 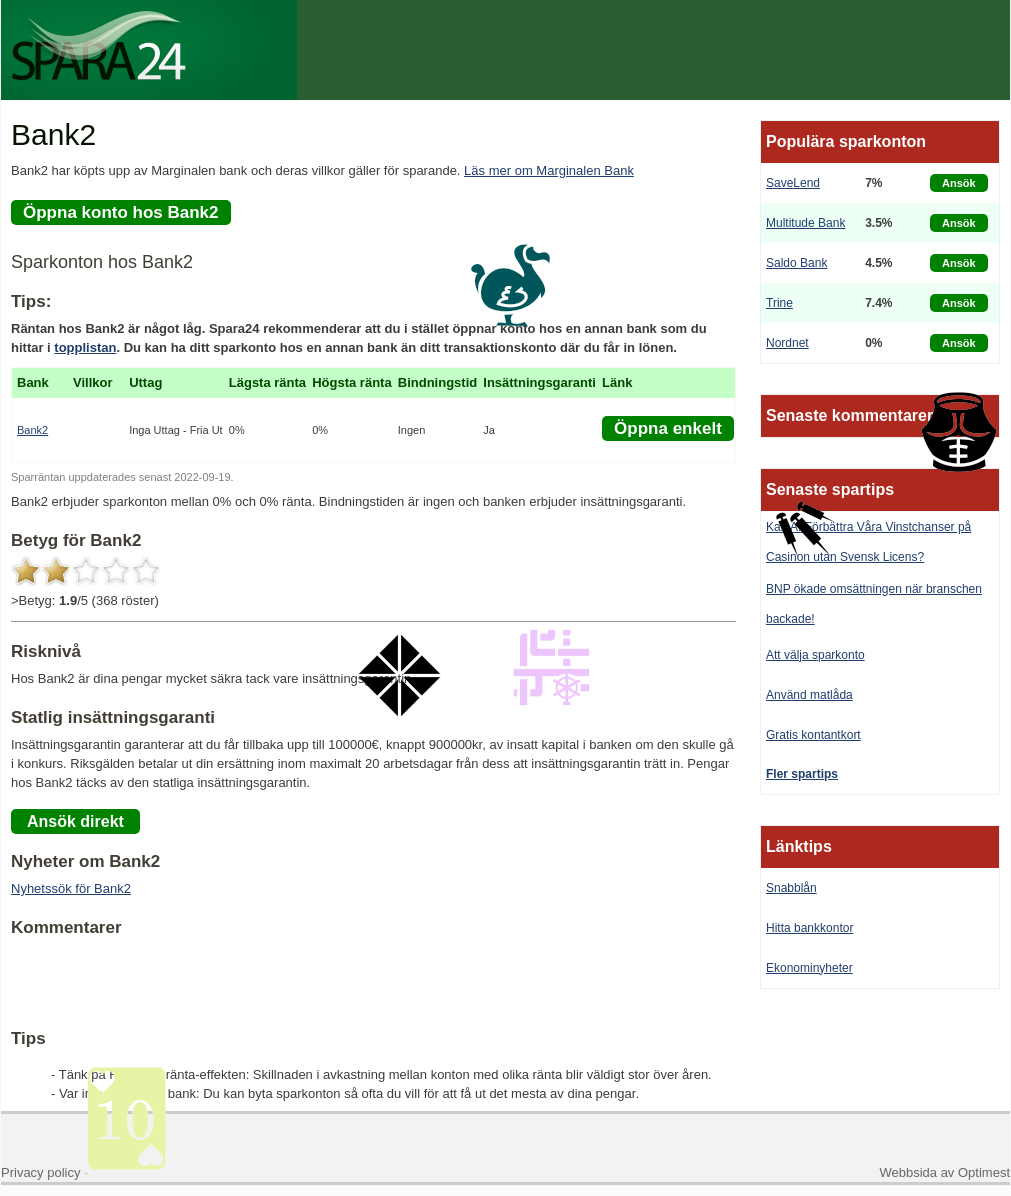 I want to click on dodo bird icon for extinct species or wildlife game, so click(x=510, y=284).